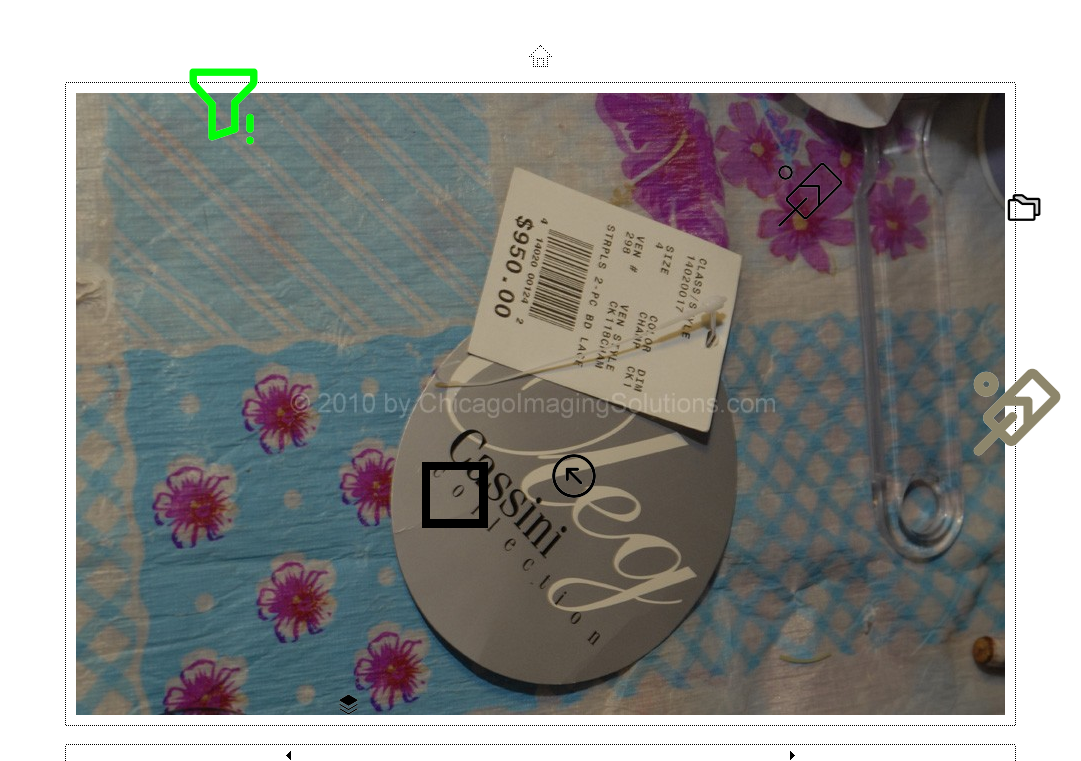 This screenshot has height=761, width=1081. I want to click on view layers or stacked content, so click(348, 704).